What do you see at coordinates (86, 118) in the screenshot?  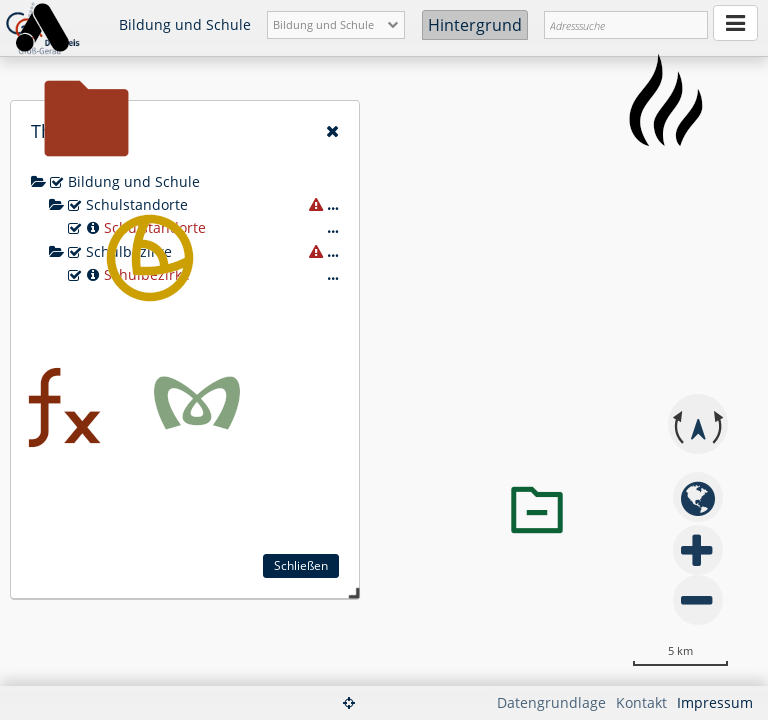 I see `open file folder` at bounding box center [86, 118].